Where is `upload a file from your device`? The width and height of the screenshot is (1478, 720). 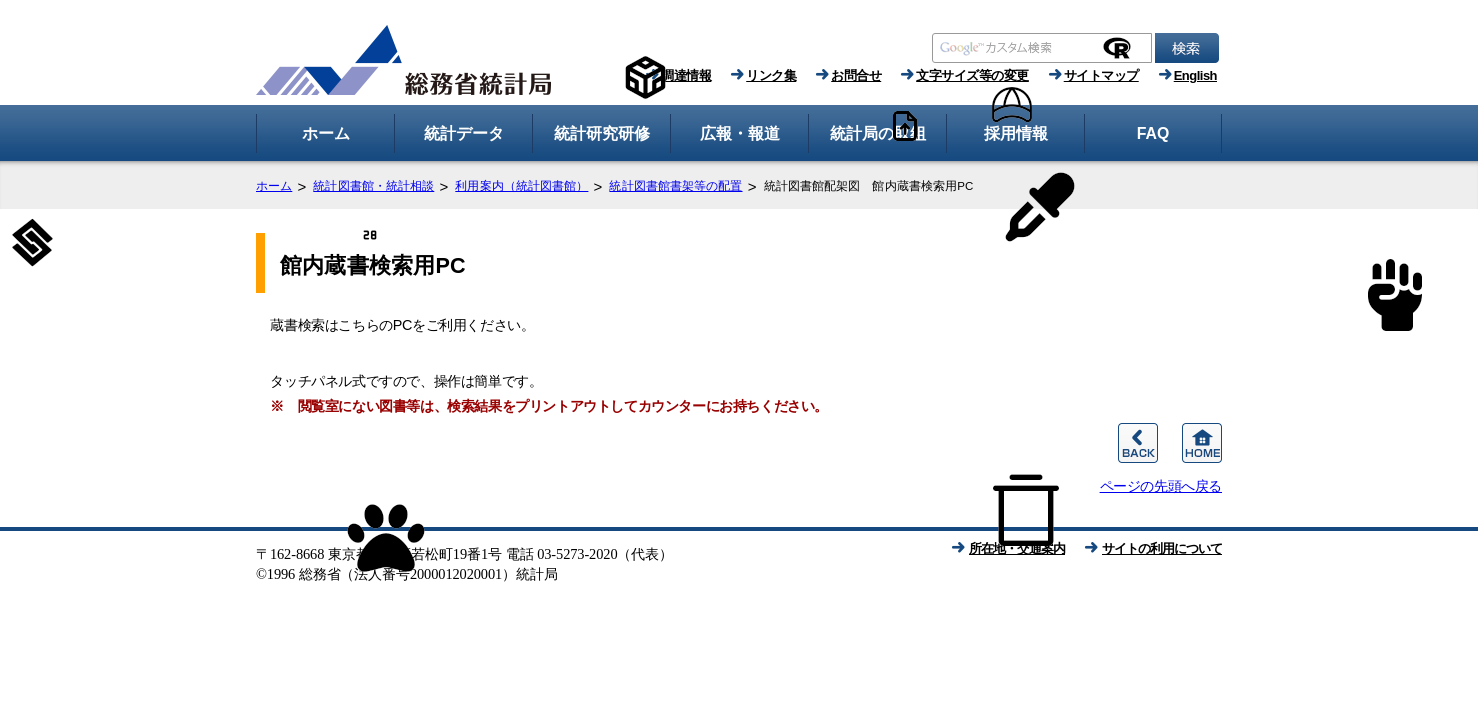
upload a file from your device is located at coordinates (905, 126).